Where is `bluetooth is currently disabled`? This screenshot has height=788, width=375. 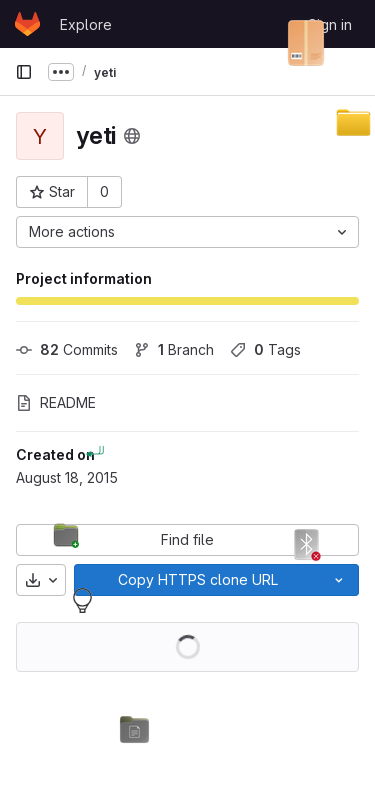 bluetooth is currently disabled is located at coordinates (306, 544).